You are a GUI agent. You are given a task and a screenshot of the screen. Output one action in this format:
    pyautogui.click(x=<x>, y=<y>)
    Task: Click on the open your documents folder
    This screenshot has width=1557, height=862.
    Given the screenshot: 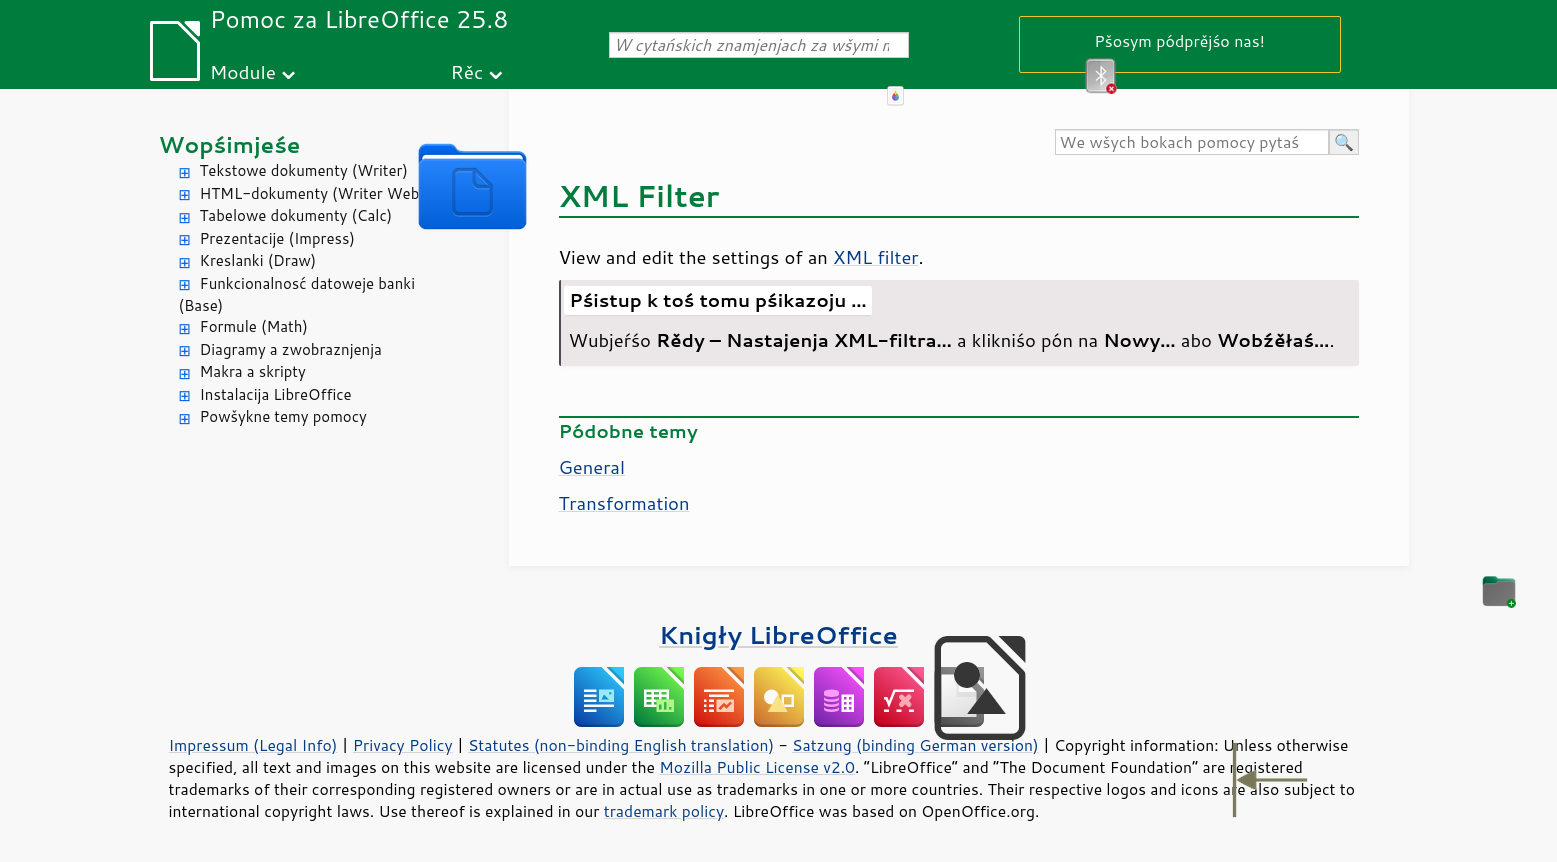 What is the action you would take?
    pyautogui.click(x=472, y=186)
    